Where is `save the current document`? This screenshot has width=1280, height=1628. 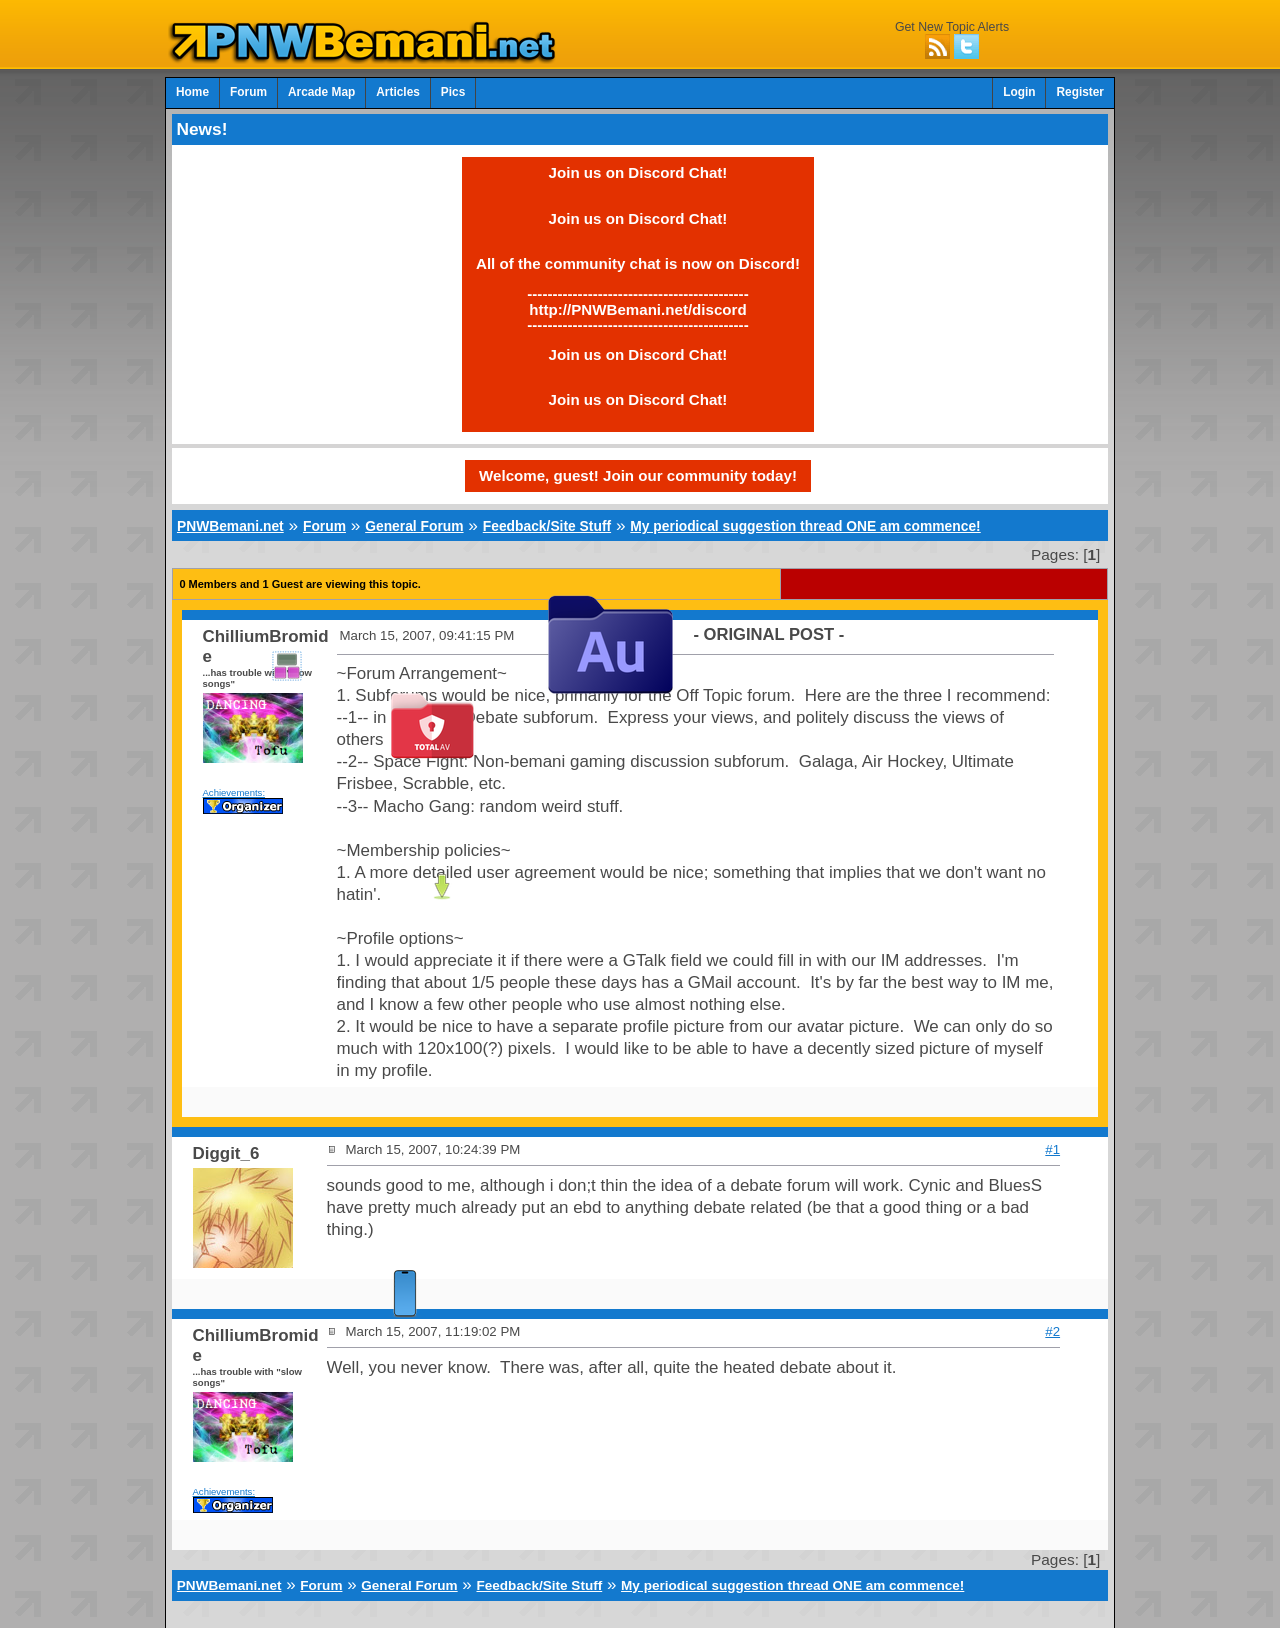
save the current document is located at coordinates (442, 887).